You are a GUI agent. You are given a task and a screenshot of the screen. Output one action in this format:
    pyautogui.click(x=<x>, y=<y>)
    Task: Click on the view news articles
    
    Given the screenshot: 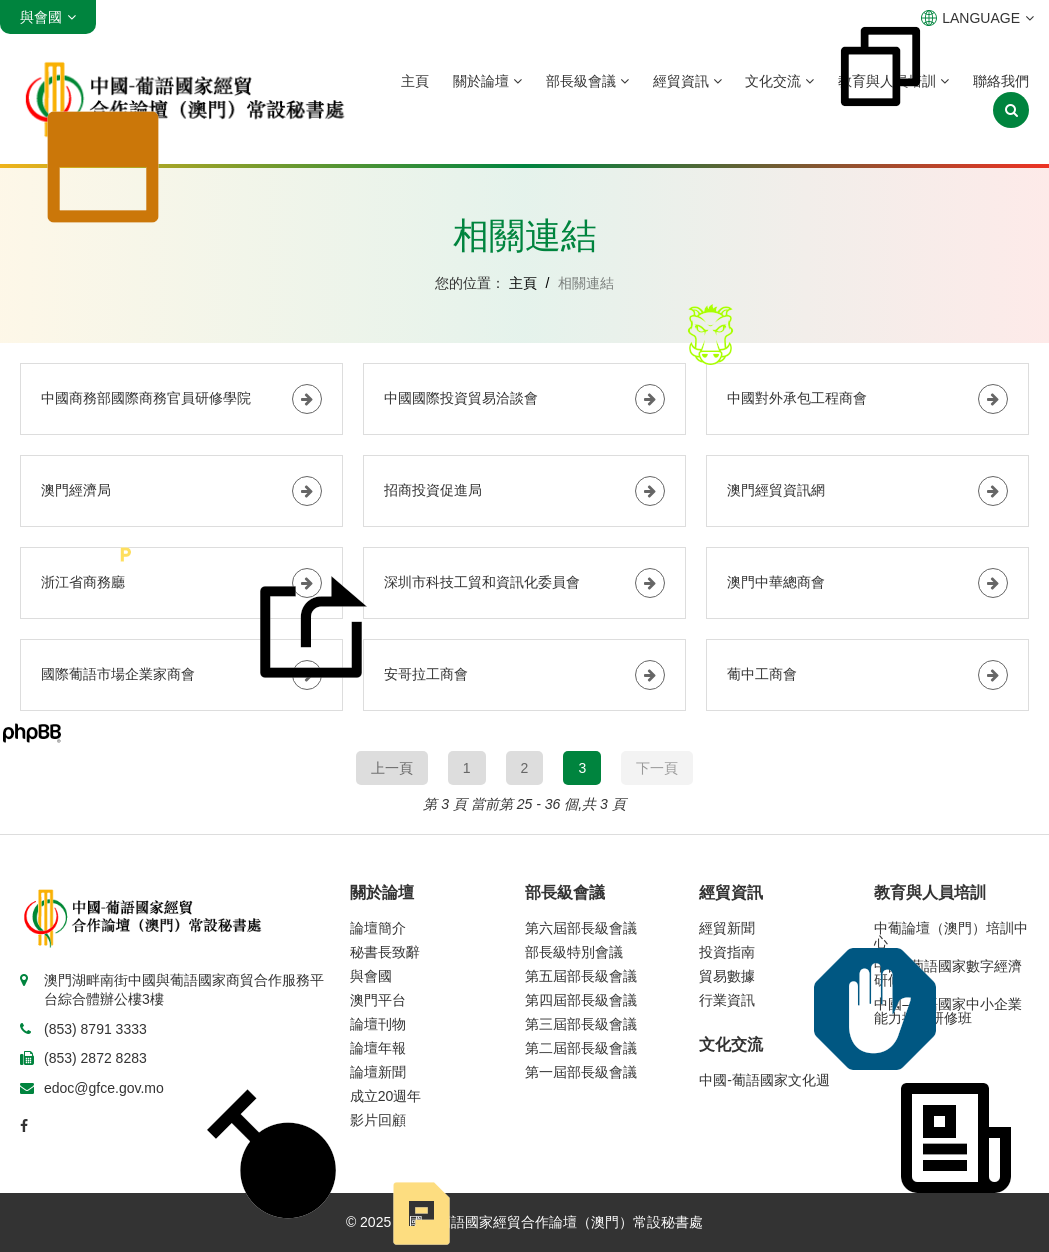 What is the action you would take?
    pyautogui.click(x=956, y=1138)
    